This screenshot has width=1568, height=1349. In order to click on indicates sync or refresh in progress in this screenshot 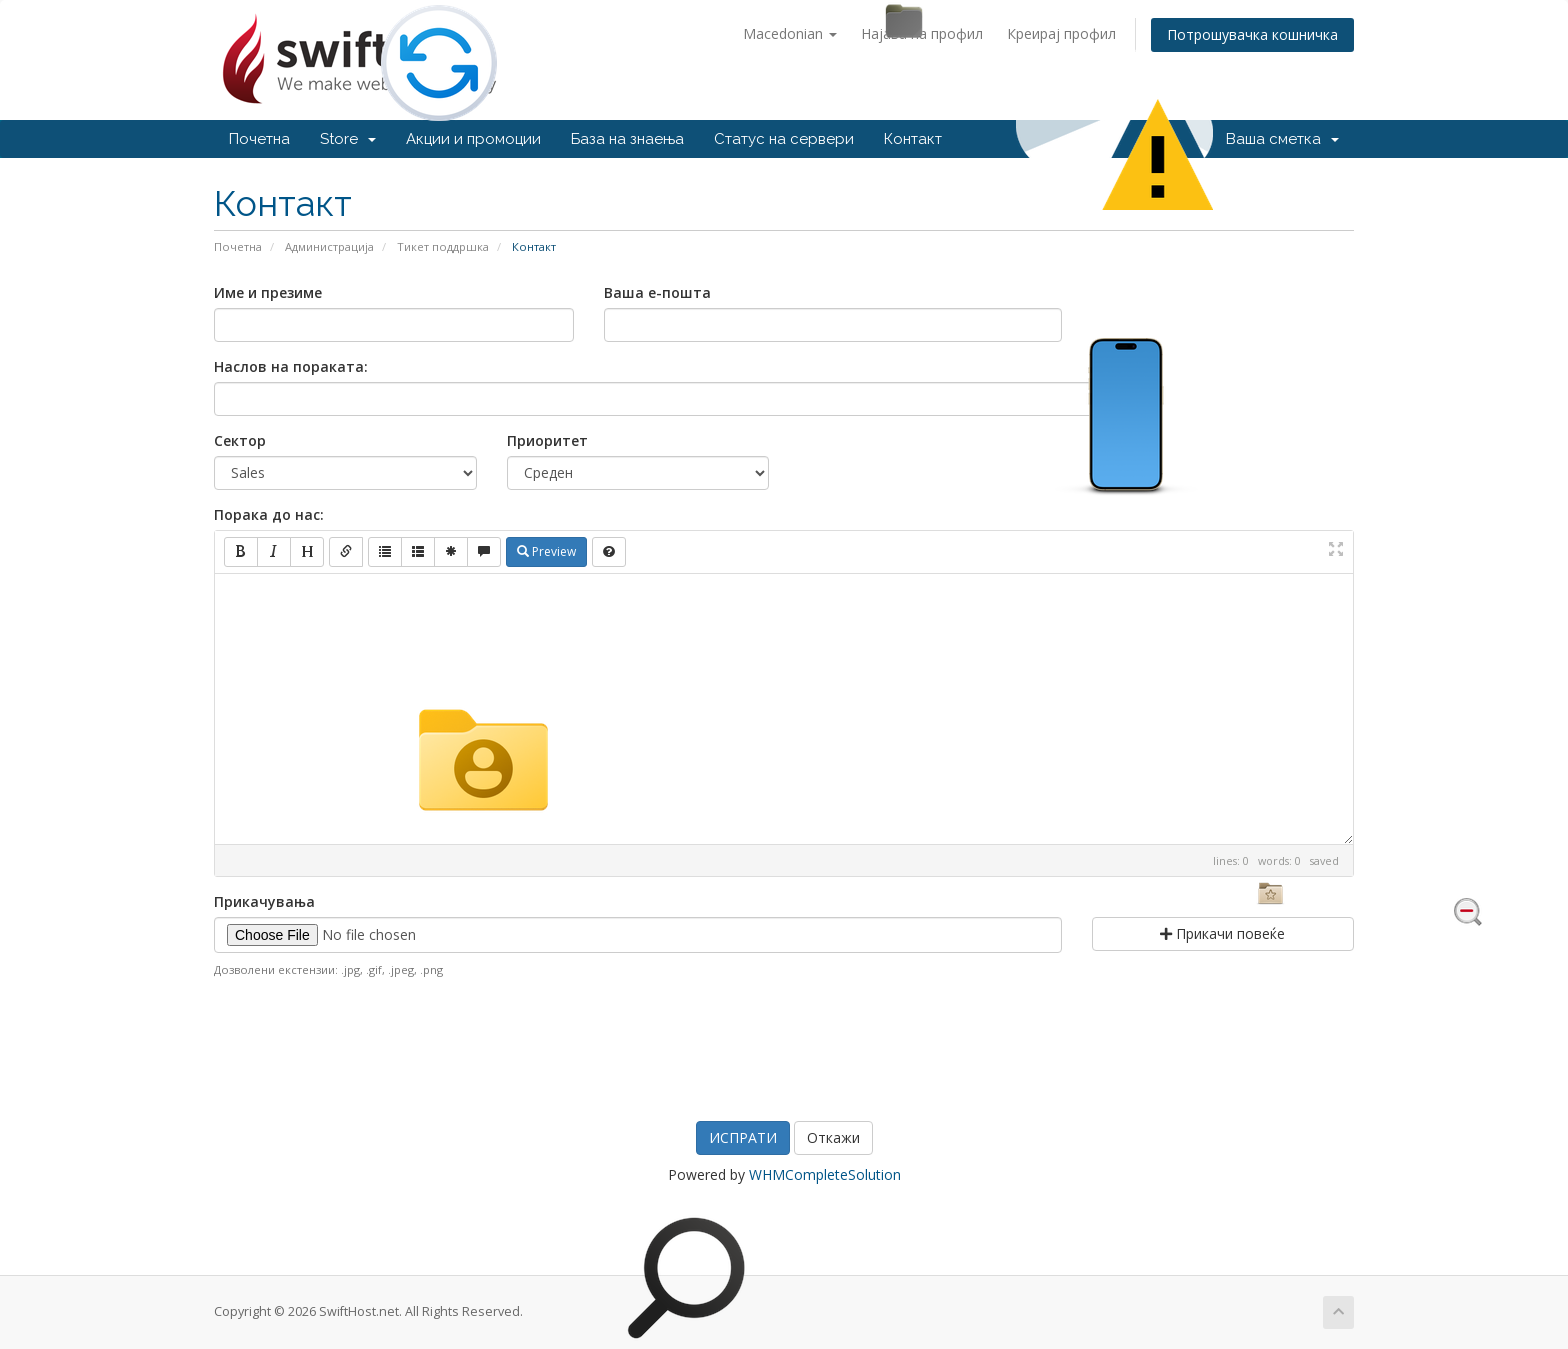, I will do `click(439, 63)`.